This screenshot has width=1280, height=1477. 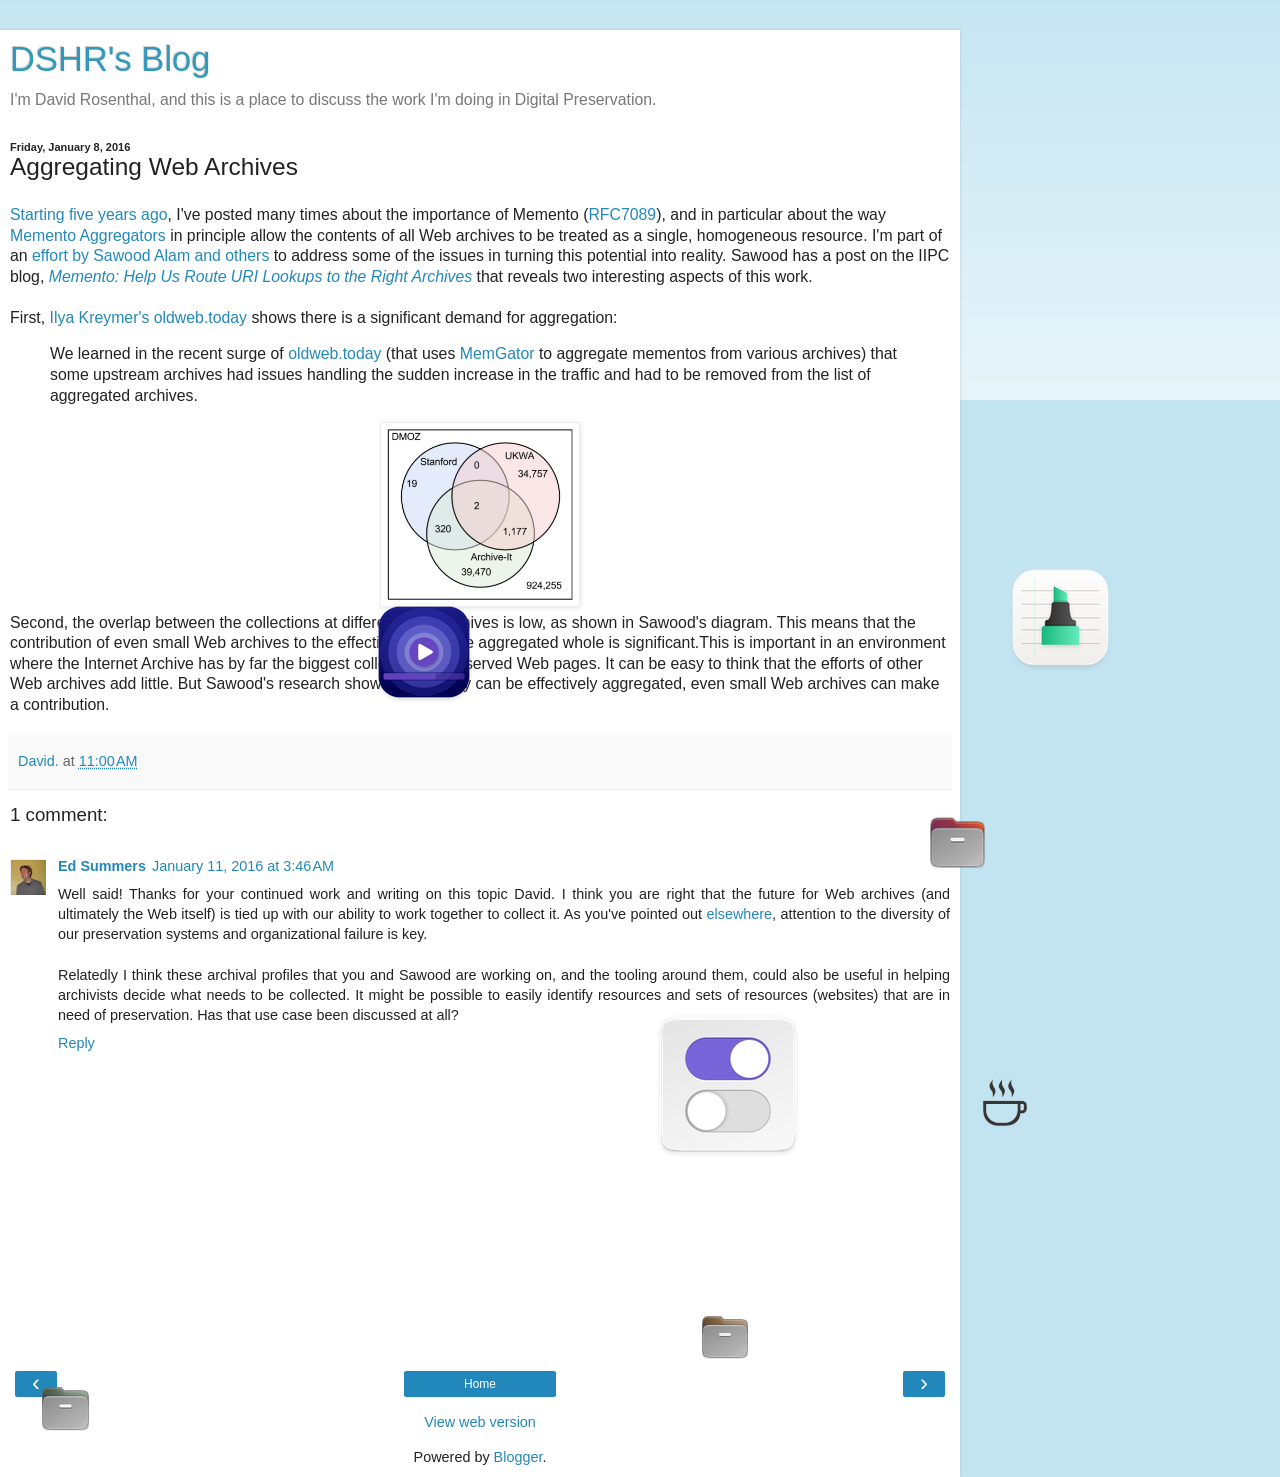 What do you see at coordinates (957, 842) in the screenshot?
I see `open the file manager application` at bounding box center [957, 842].